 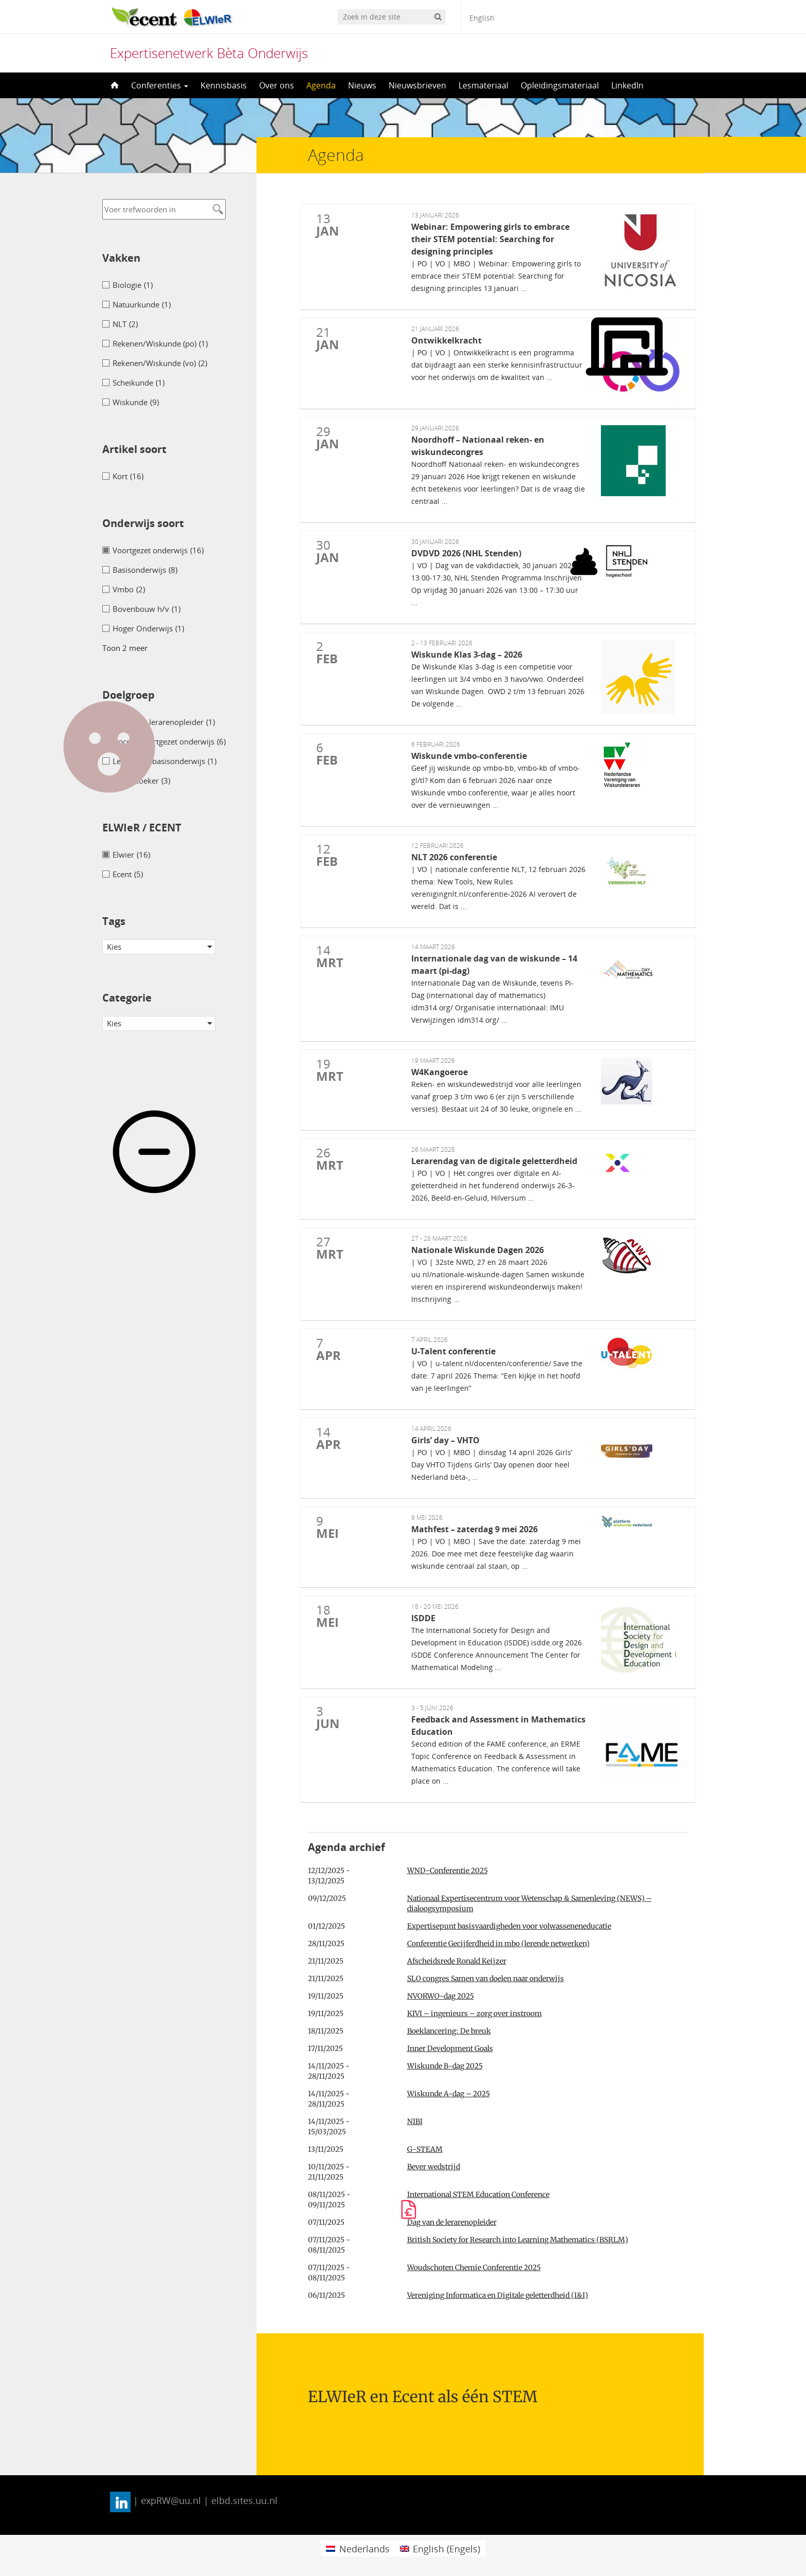 I want to click on indicates surprising or unexpected content, so click(x=109, y=747).